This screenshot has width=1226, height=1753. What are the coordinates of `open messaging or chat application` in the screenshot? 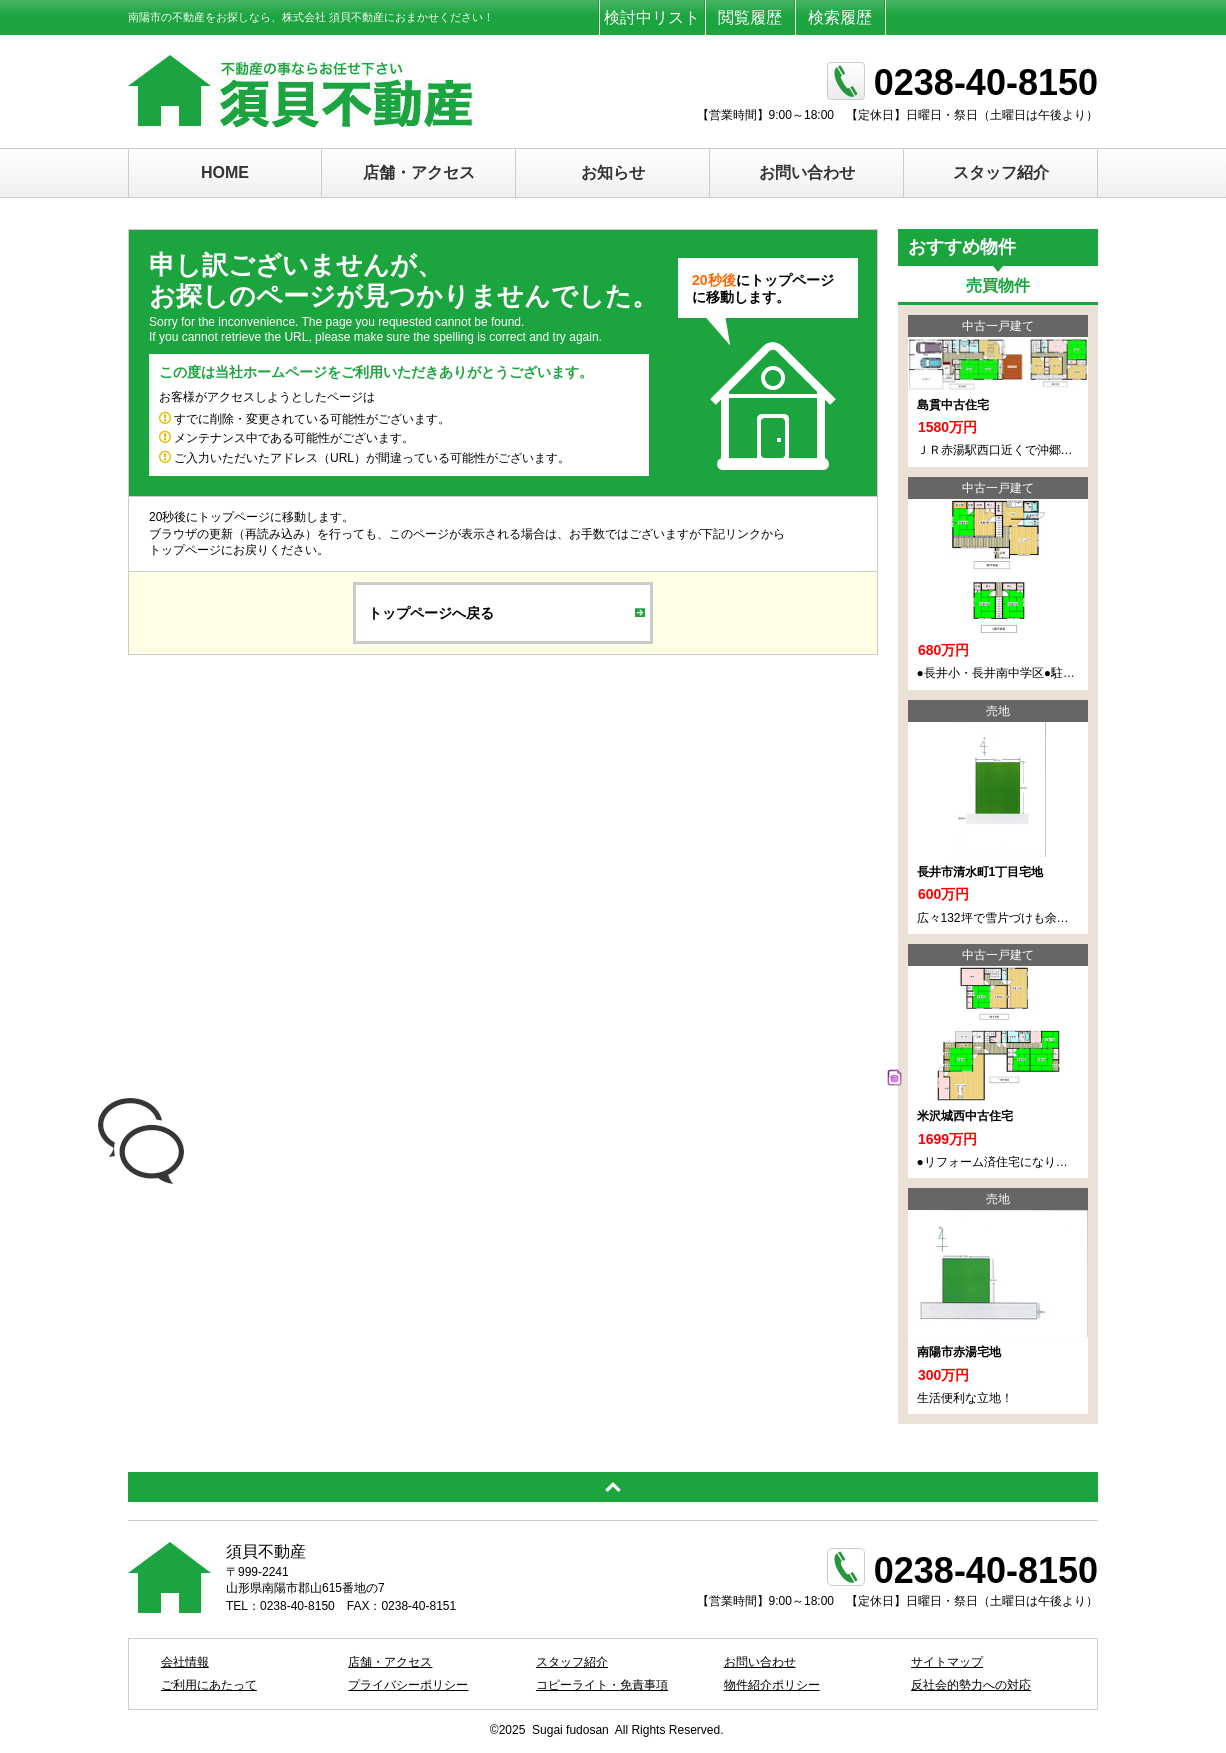 It's located at (141, 1141).